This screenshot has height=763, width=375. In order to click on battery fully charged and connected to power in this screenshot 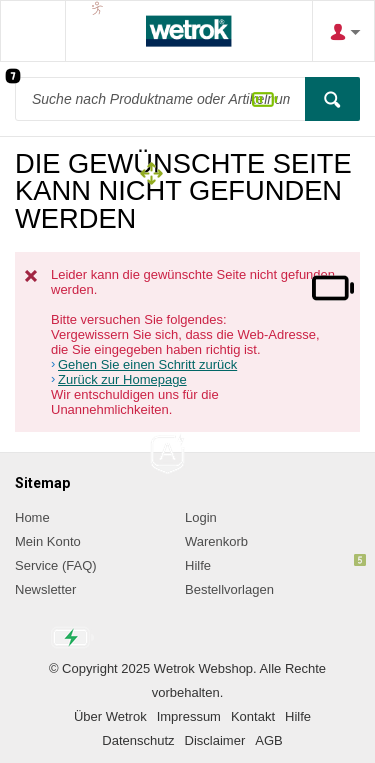, I will do `click(72, 637)`.